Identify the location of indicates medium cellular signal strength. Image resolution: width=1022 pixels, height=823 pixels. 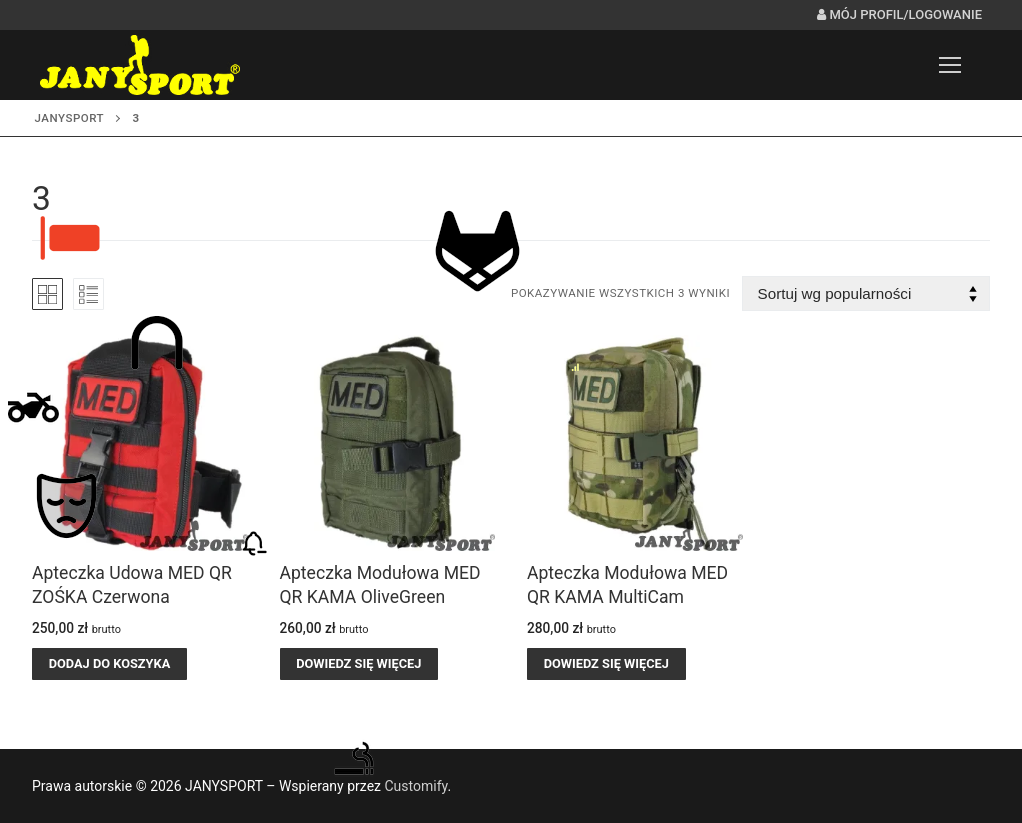
(578, 365).